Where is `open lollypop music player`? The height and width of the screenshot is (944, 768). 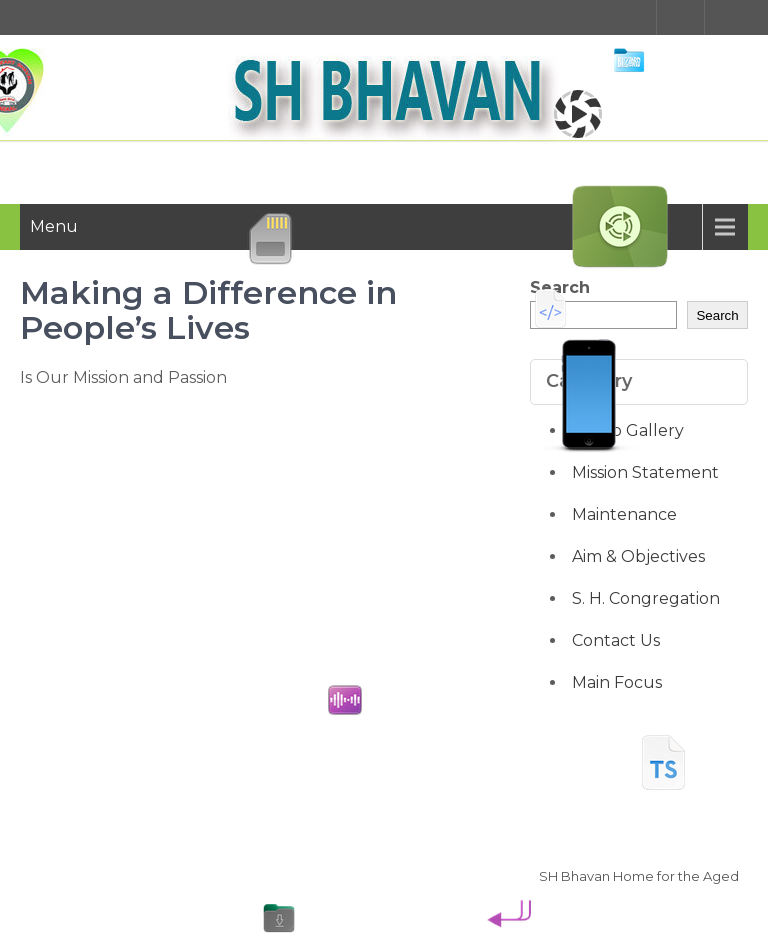
open lollypop music player is located at coordinates (578, 114).